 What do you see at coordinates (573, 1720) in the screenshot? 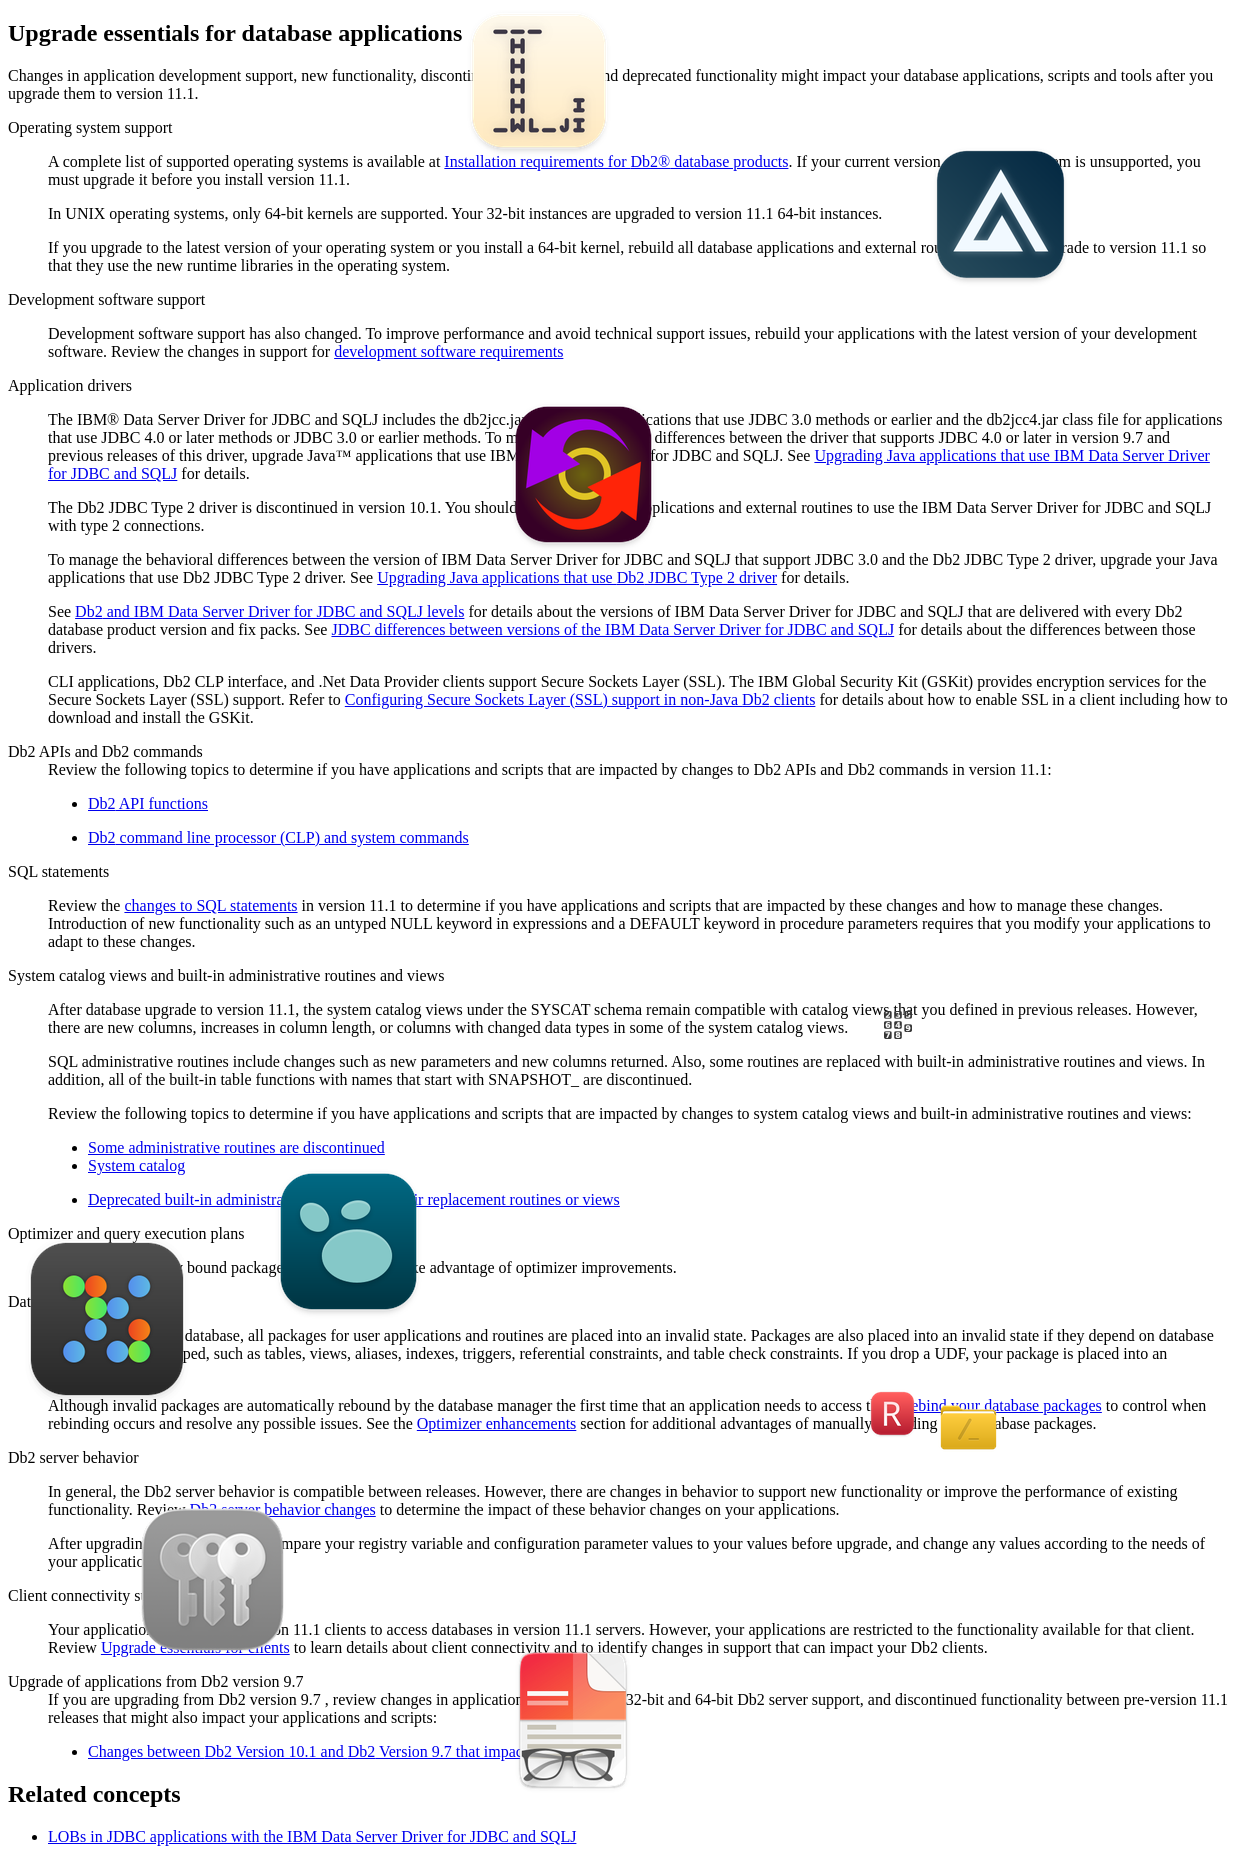
I see `open the papers document reader app` at bounding box center [573, 1720].